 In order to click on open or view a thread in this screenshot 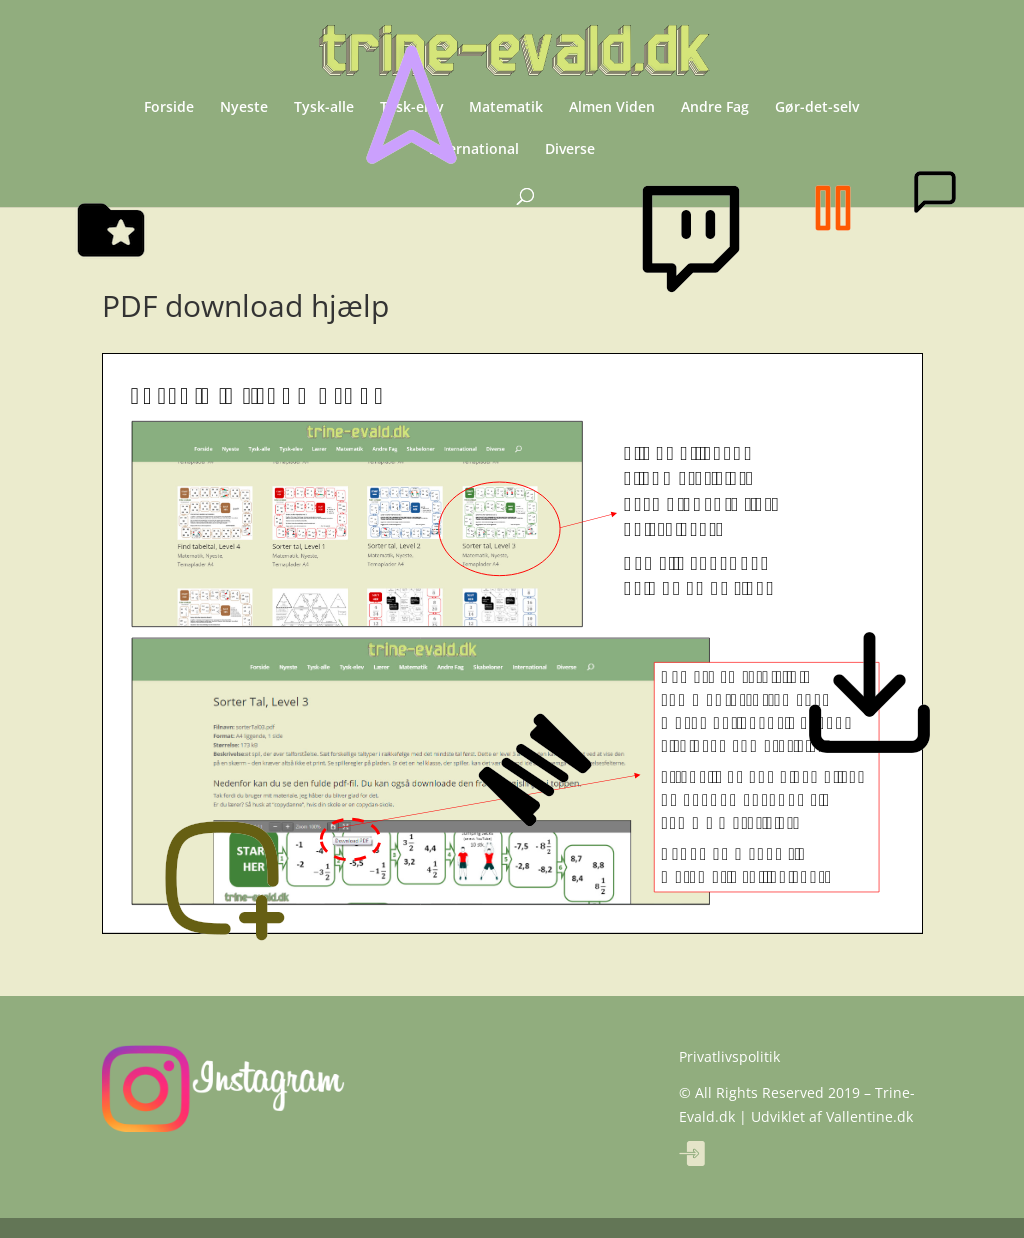, I will do `click(535, 770)`.